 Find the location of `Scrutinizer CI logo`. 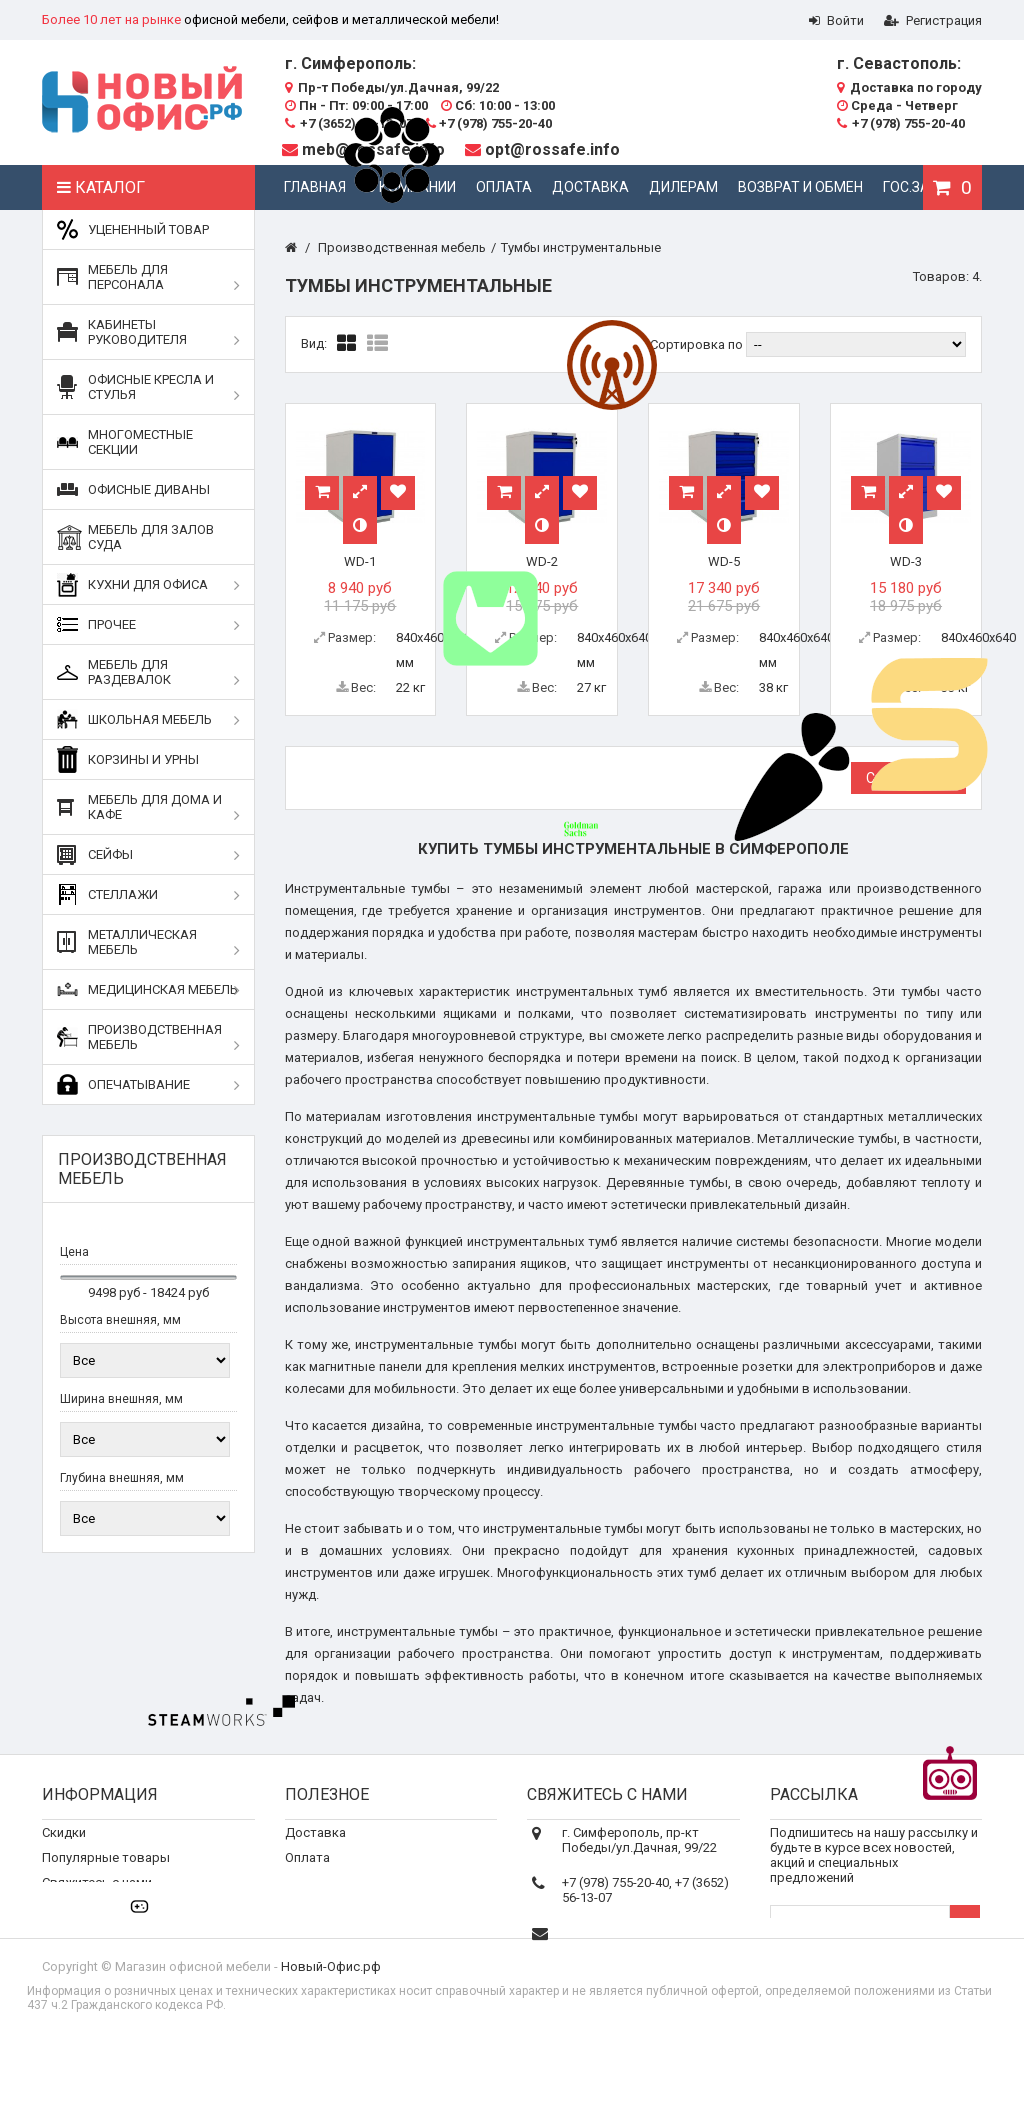

Scrutinizer CI logo is located at coordinates (929, 724).